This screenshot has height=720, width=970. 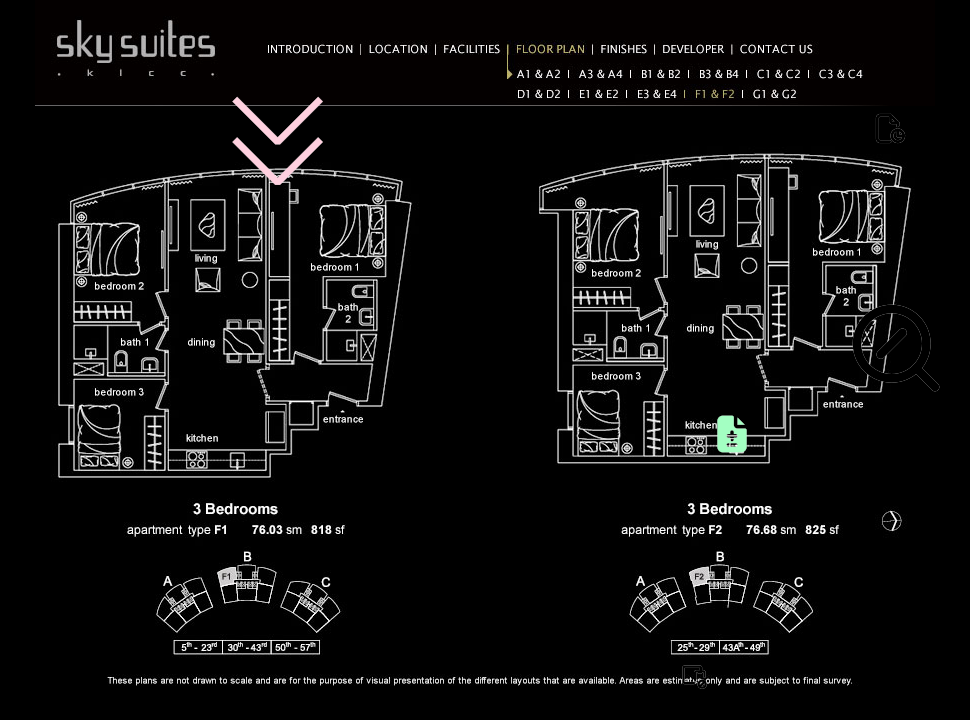 I want to click on view file analytics or report, so click(x=890, y=128).